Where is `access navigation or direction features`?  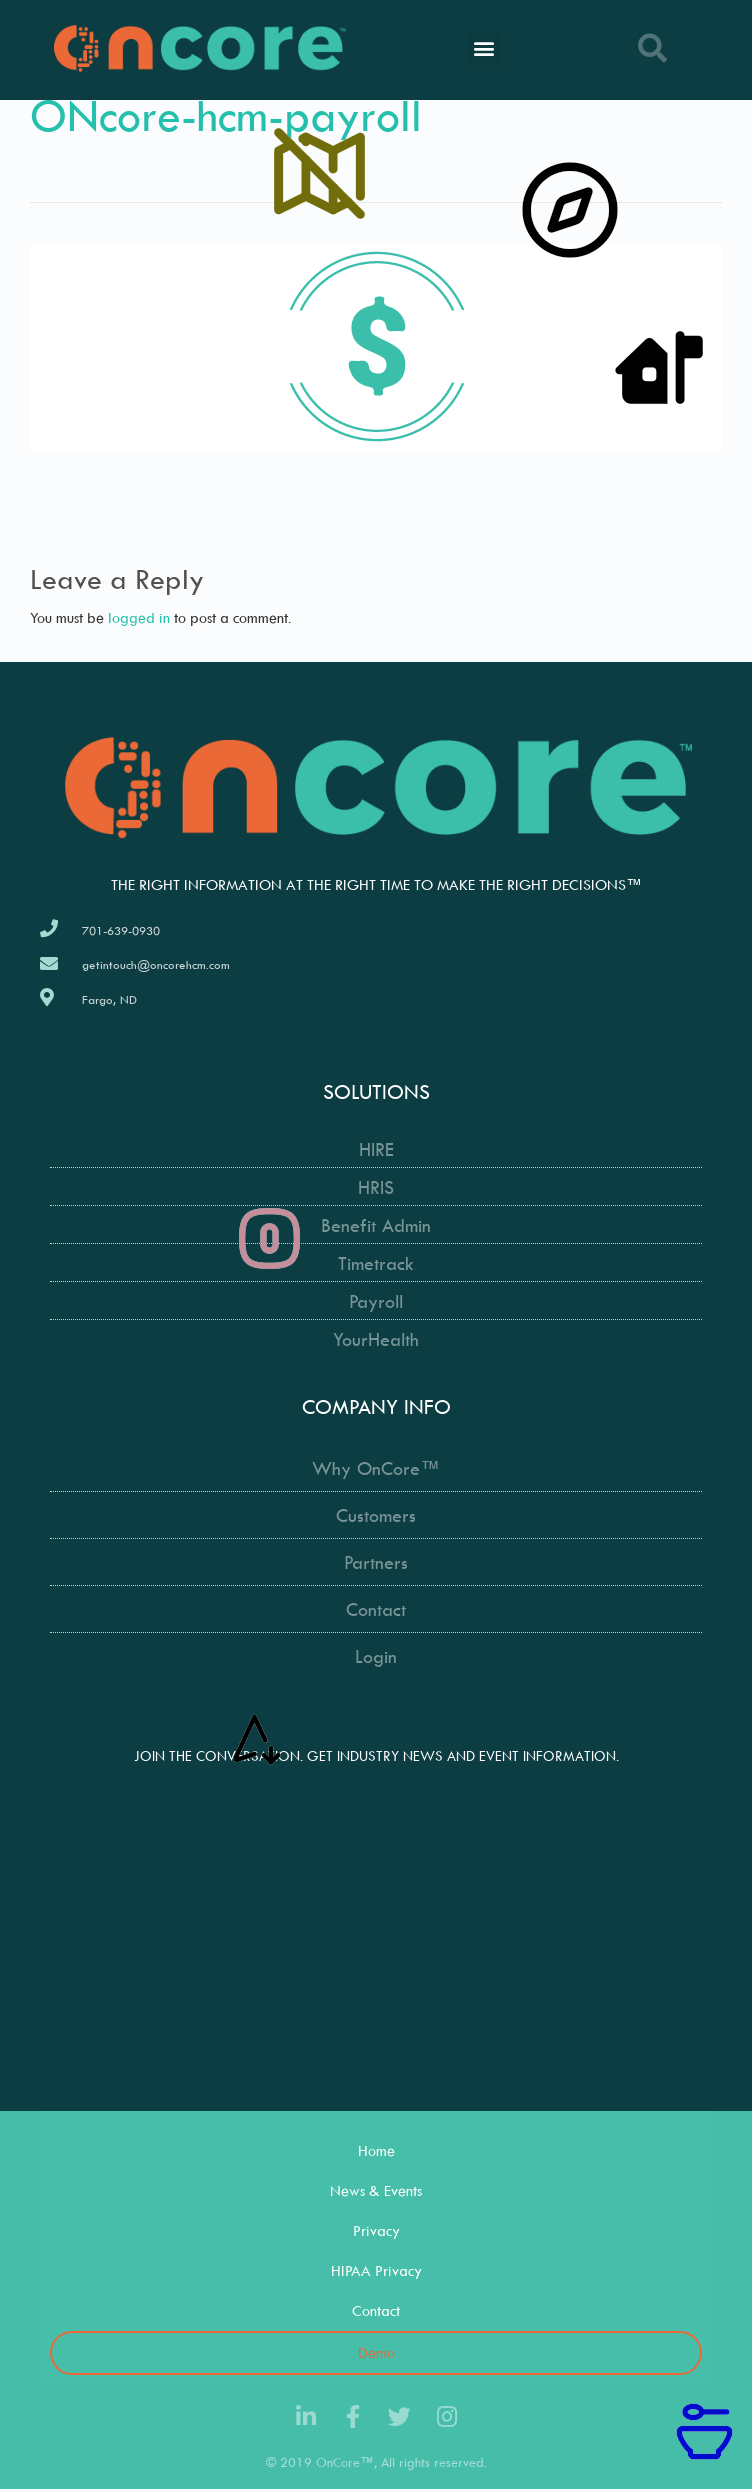 access navigation or direction features is located at coordinates (570, 210).